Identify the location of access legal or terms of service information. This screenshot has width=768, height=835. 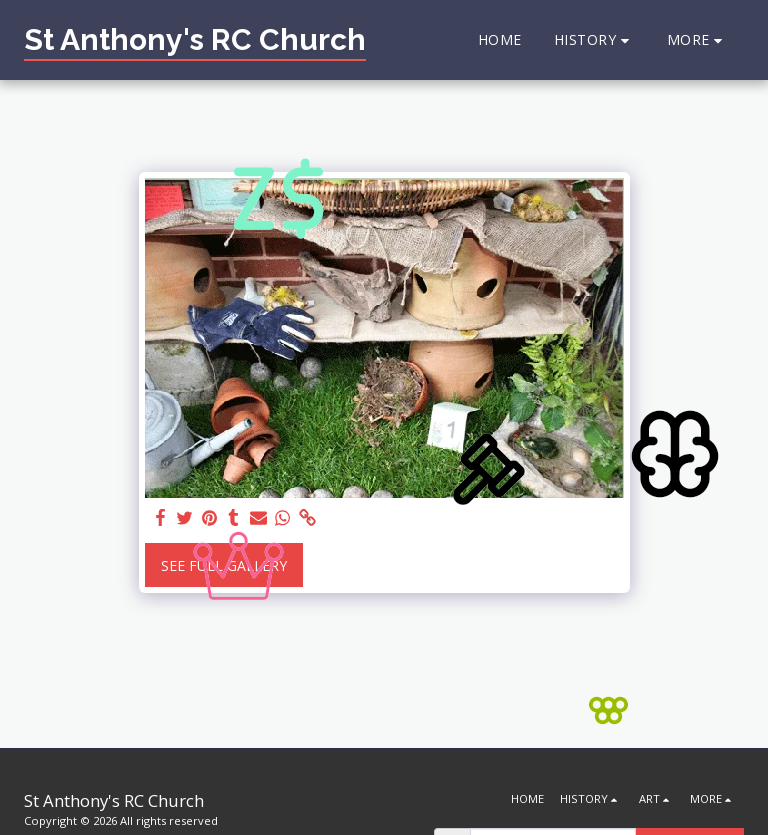
(486, 471).